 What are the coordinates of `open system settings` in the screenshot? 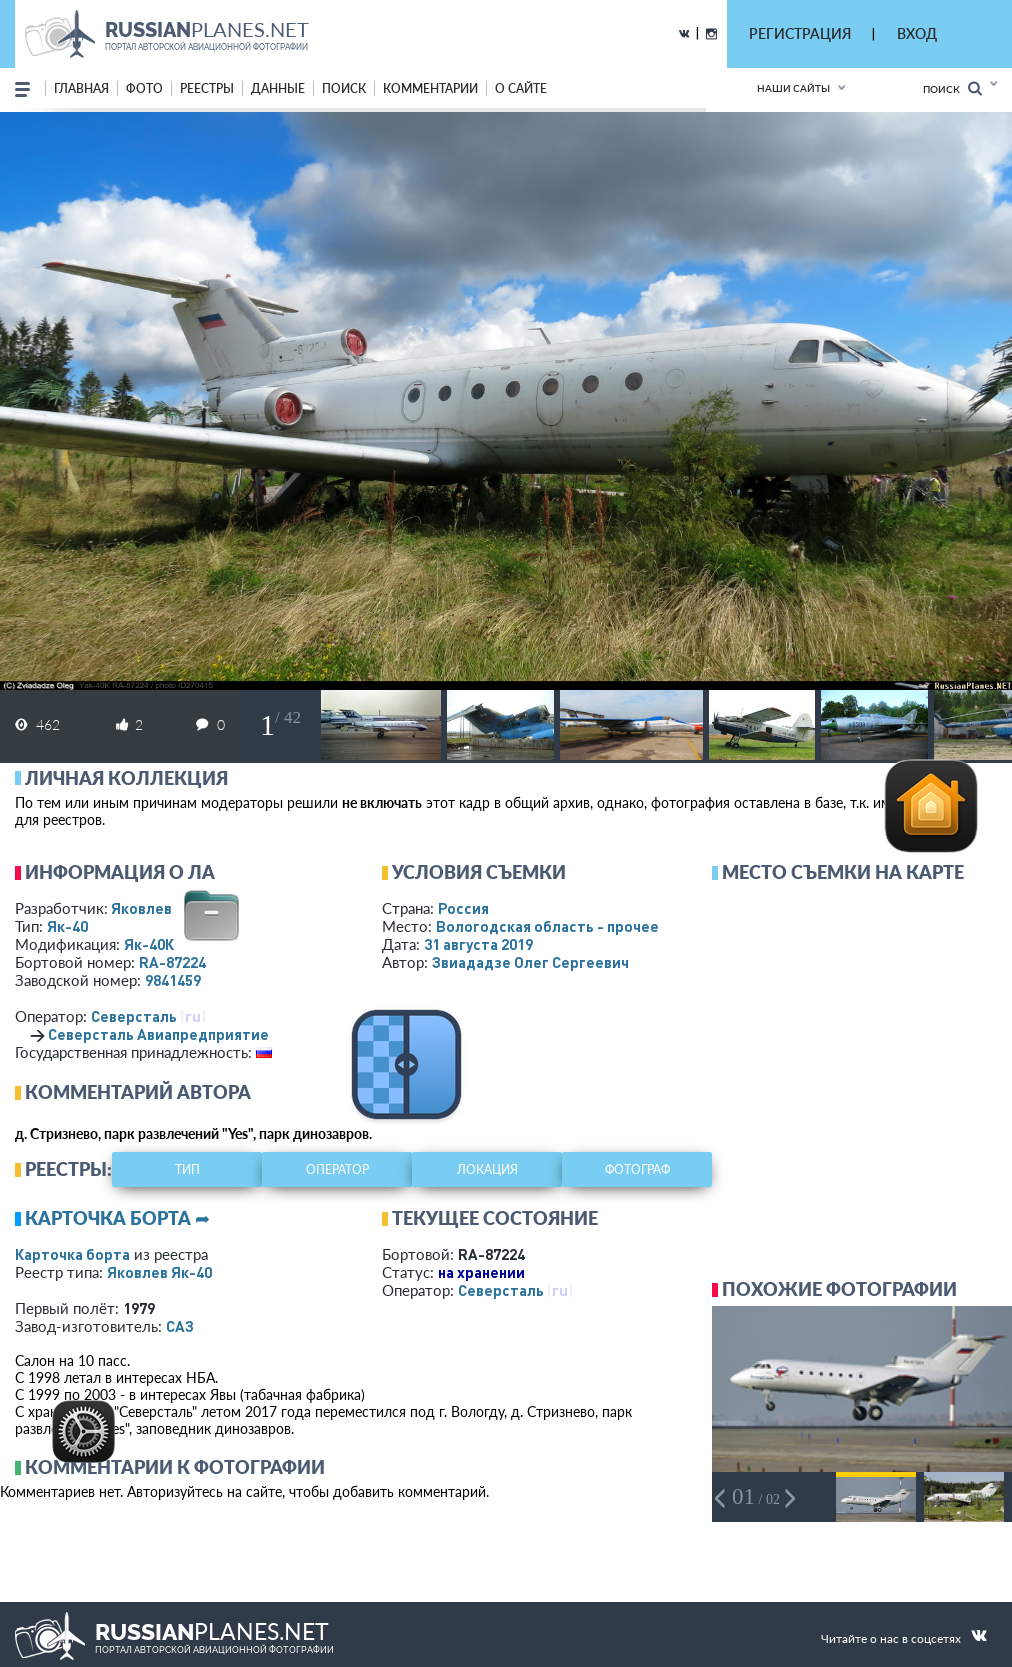 It's located at (83, 1431).